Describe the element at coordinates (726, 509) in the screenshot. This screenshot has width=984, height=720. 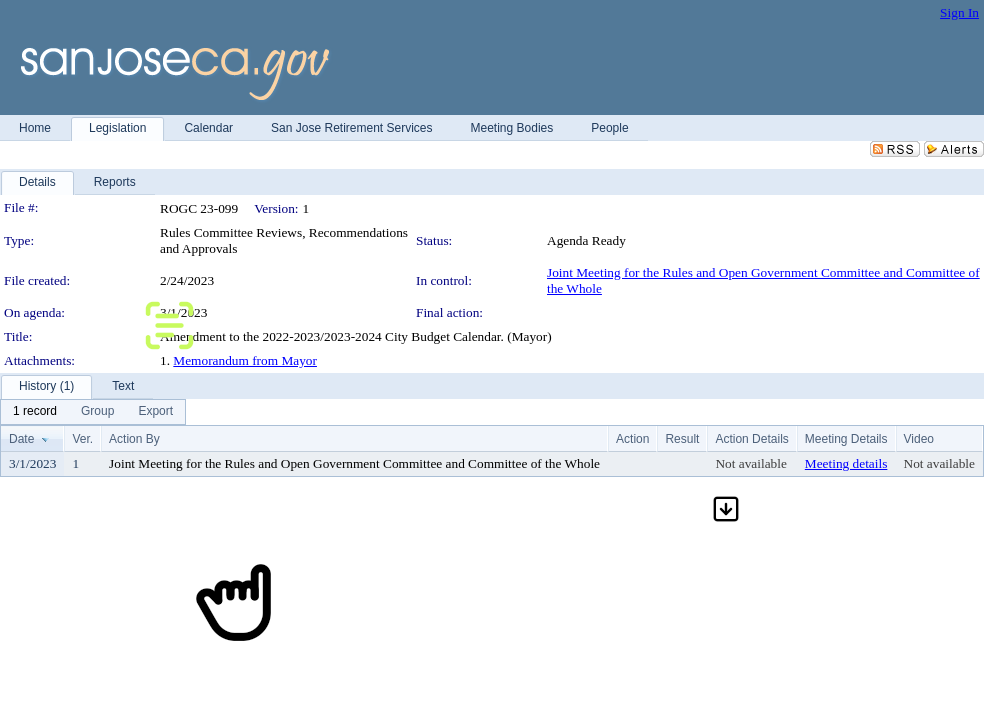
I see `download file or content` at that location.